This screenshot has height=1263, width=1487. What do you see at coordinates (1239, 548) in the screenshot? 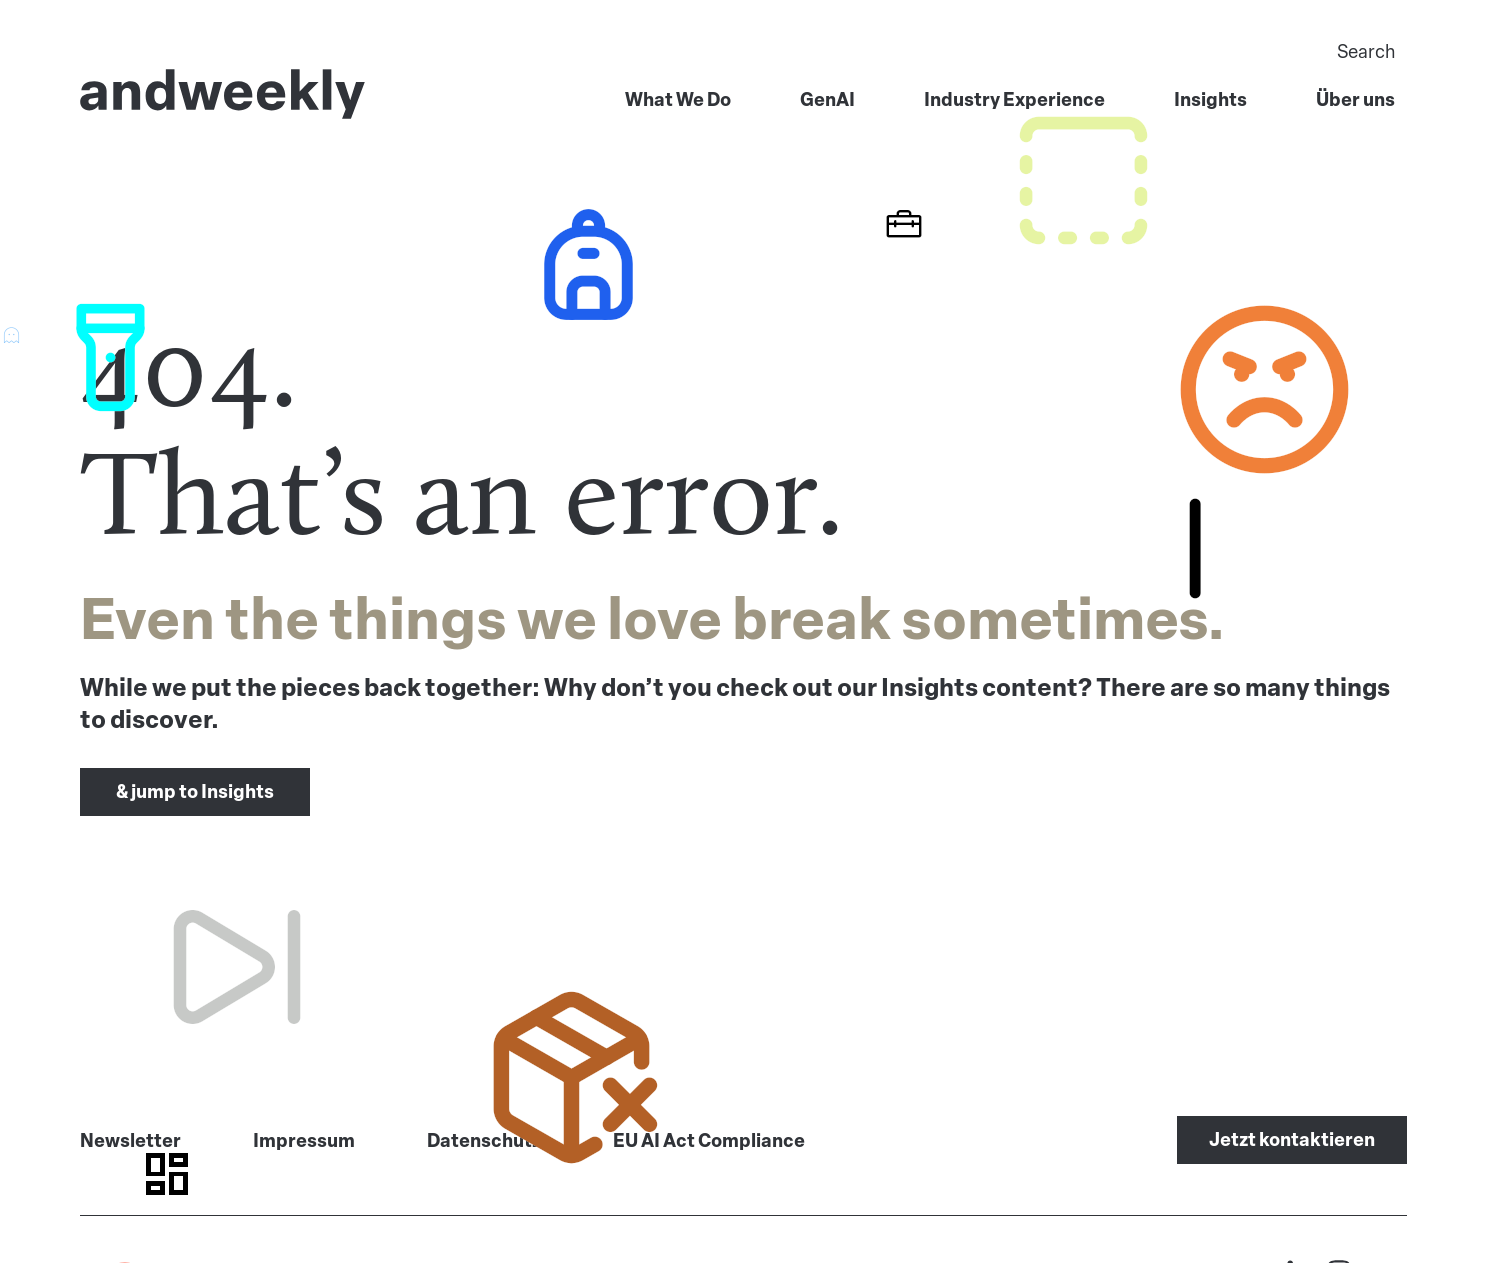
I see `indicates a count of one` at bounding box center [1239, 548].